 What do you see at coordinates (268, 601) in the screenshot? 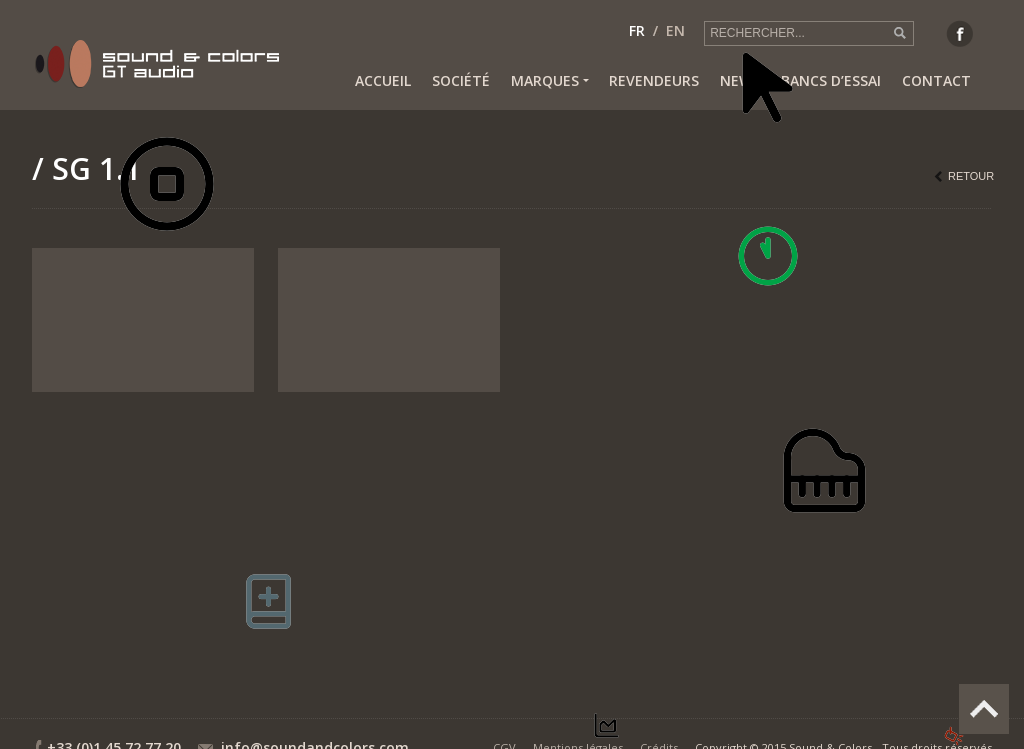
I see `add a new book to your library` at bounding box center [268, 601].